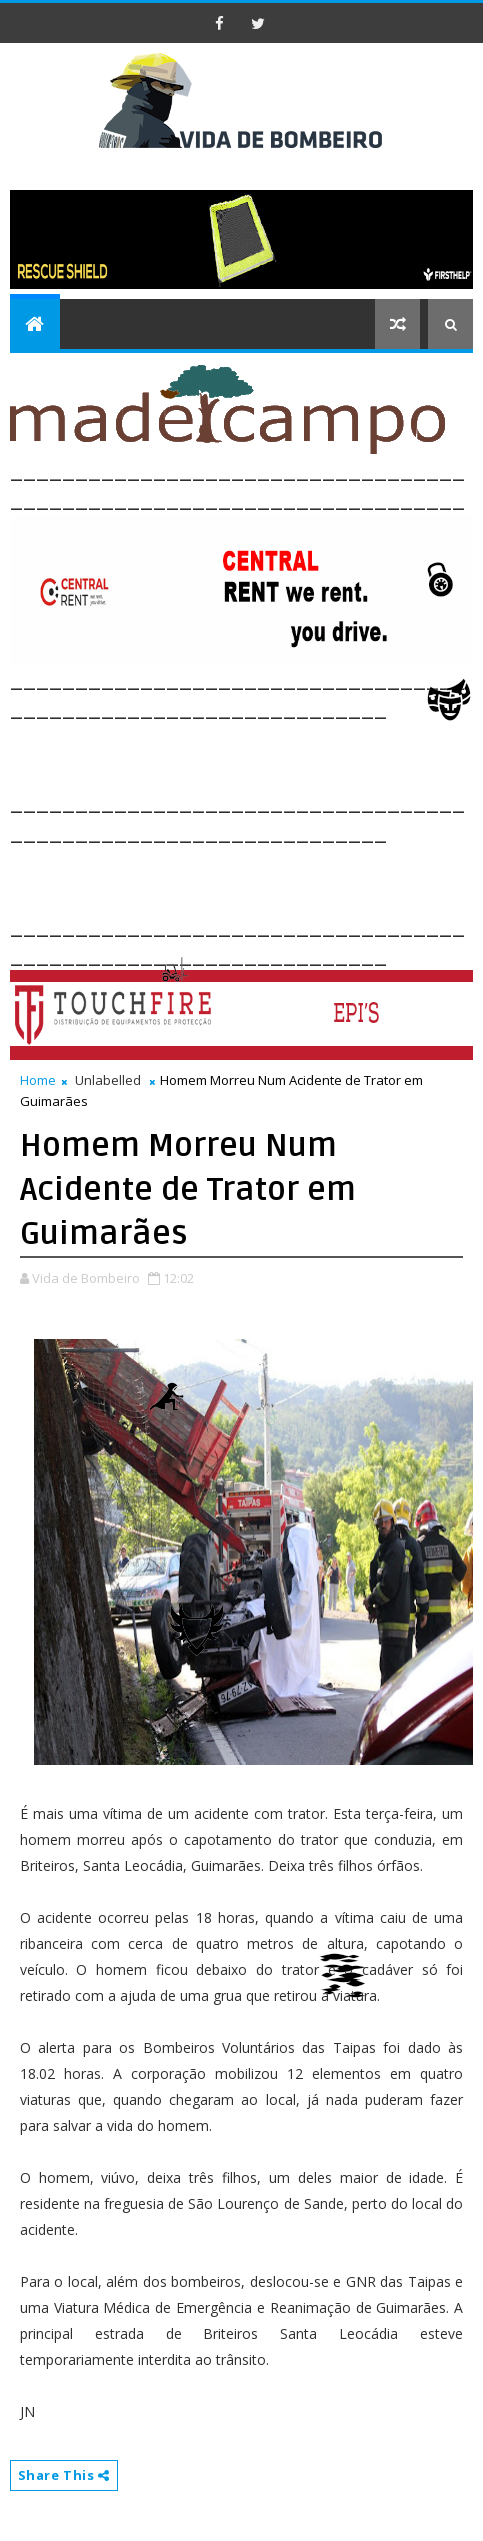 Image resolution: width=483 pixels, height=2541 pixels. Describe the element at coordinates (196, 1628) in the screenshot. I see `indicates protected or guarded status` at that location.